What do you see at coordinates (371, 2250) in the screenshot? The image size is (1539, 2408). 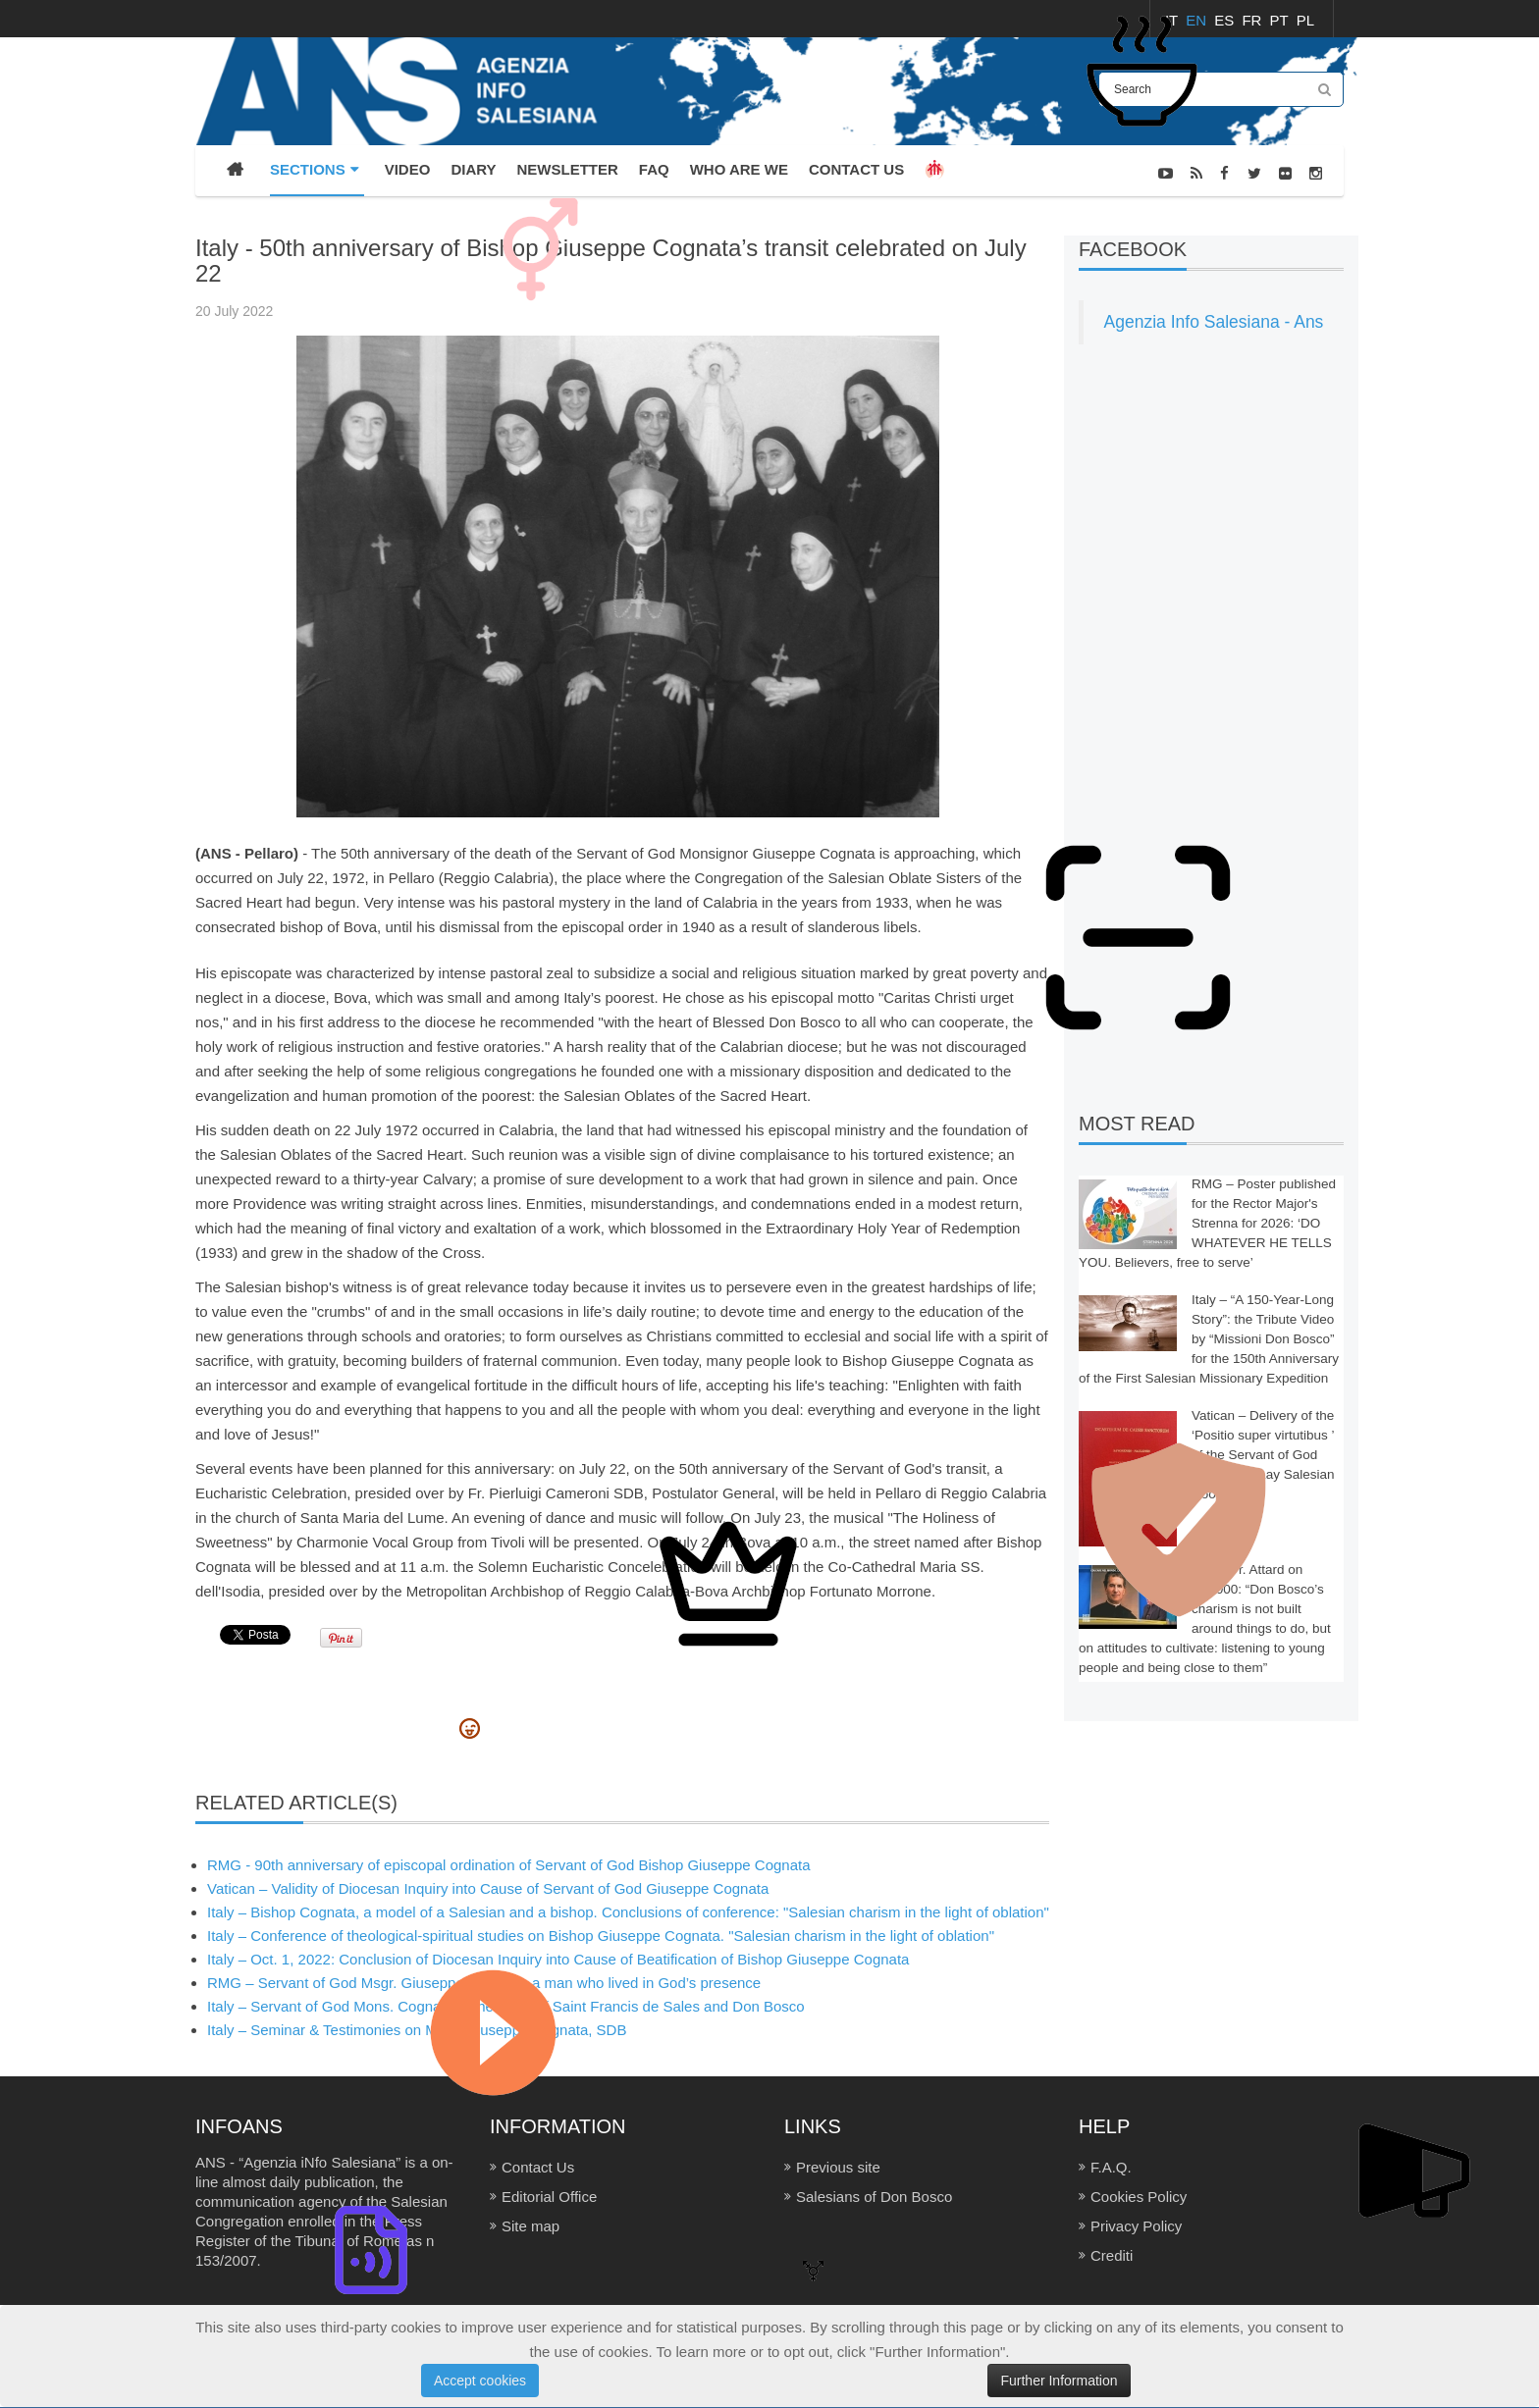 I see `open audio file` at bounding box center [371, 2250].